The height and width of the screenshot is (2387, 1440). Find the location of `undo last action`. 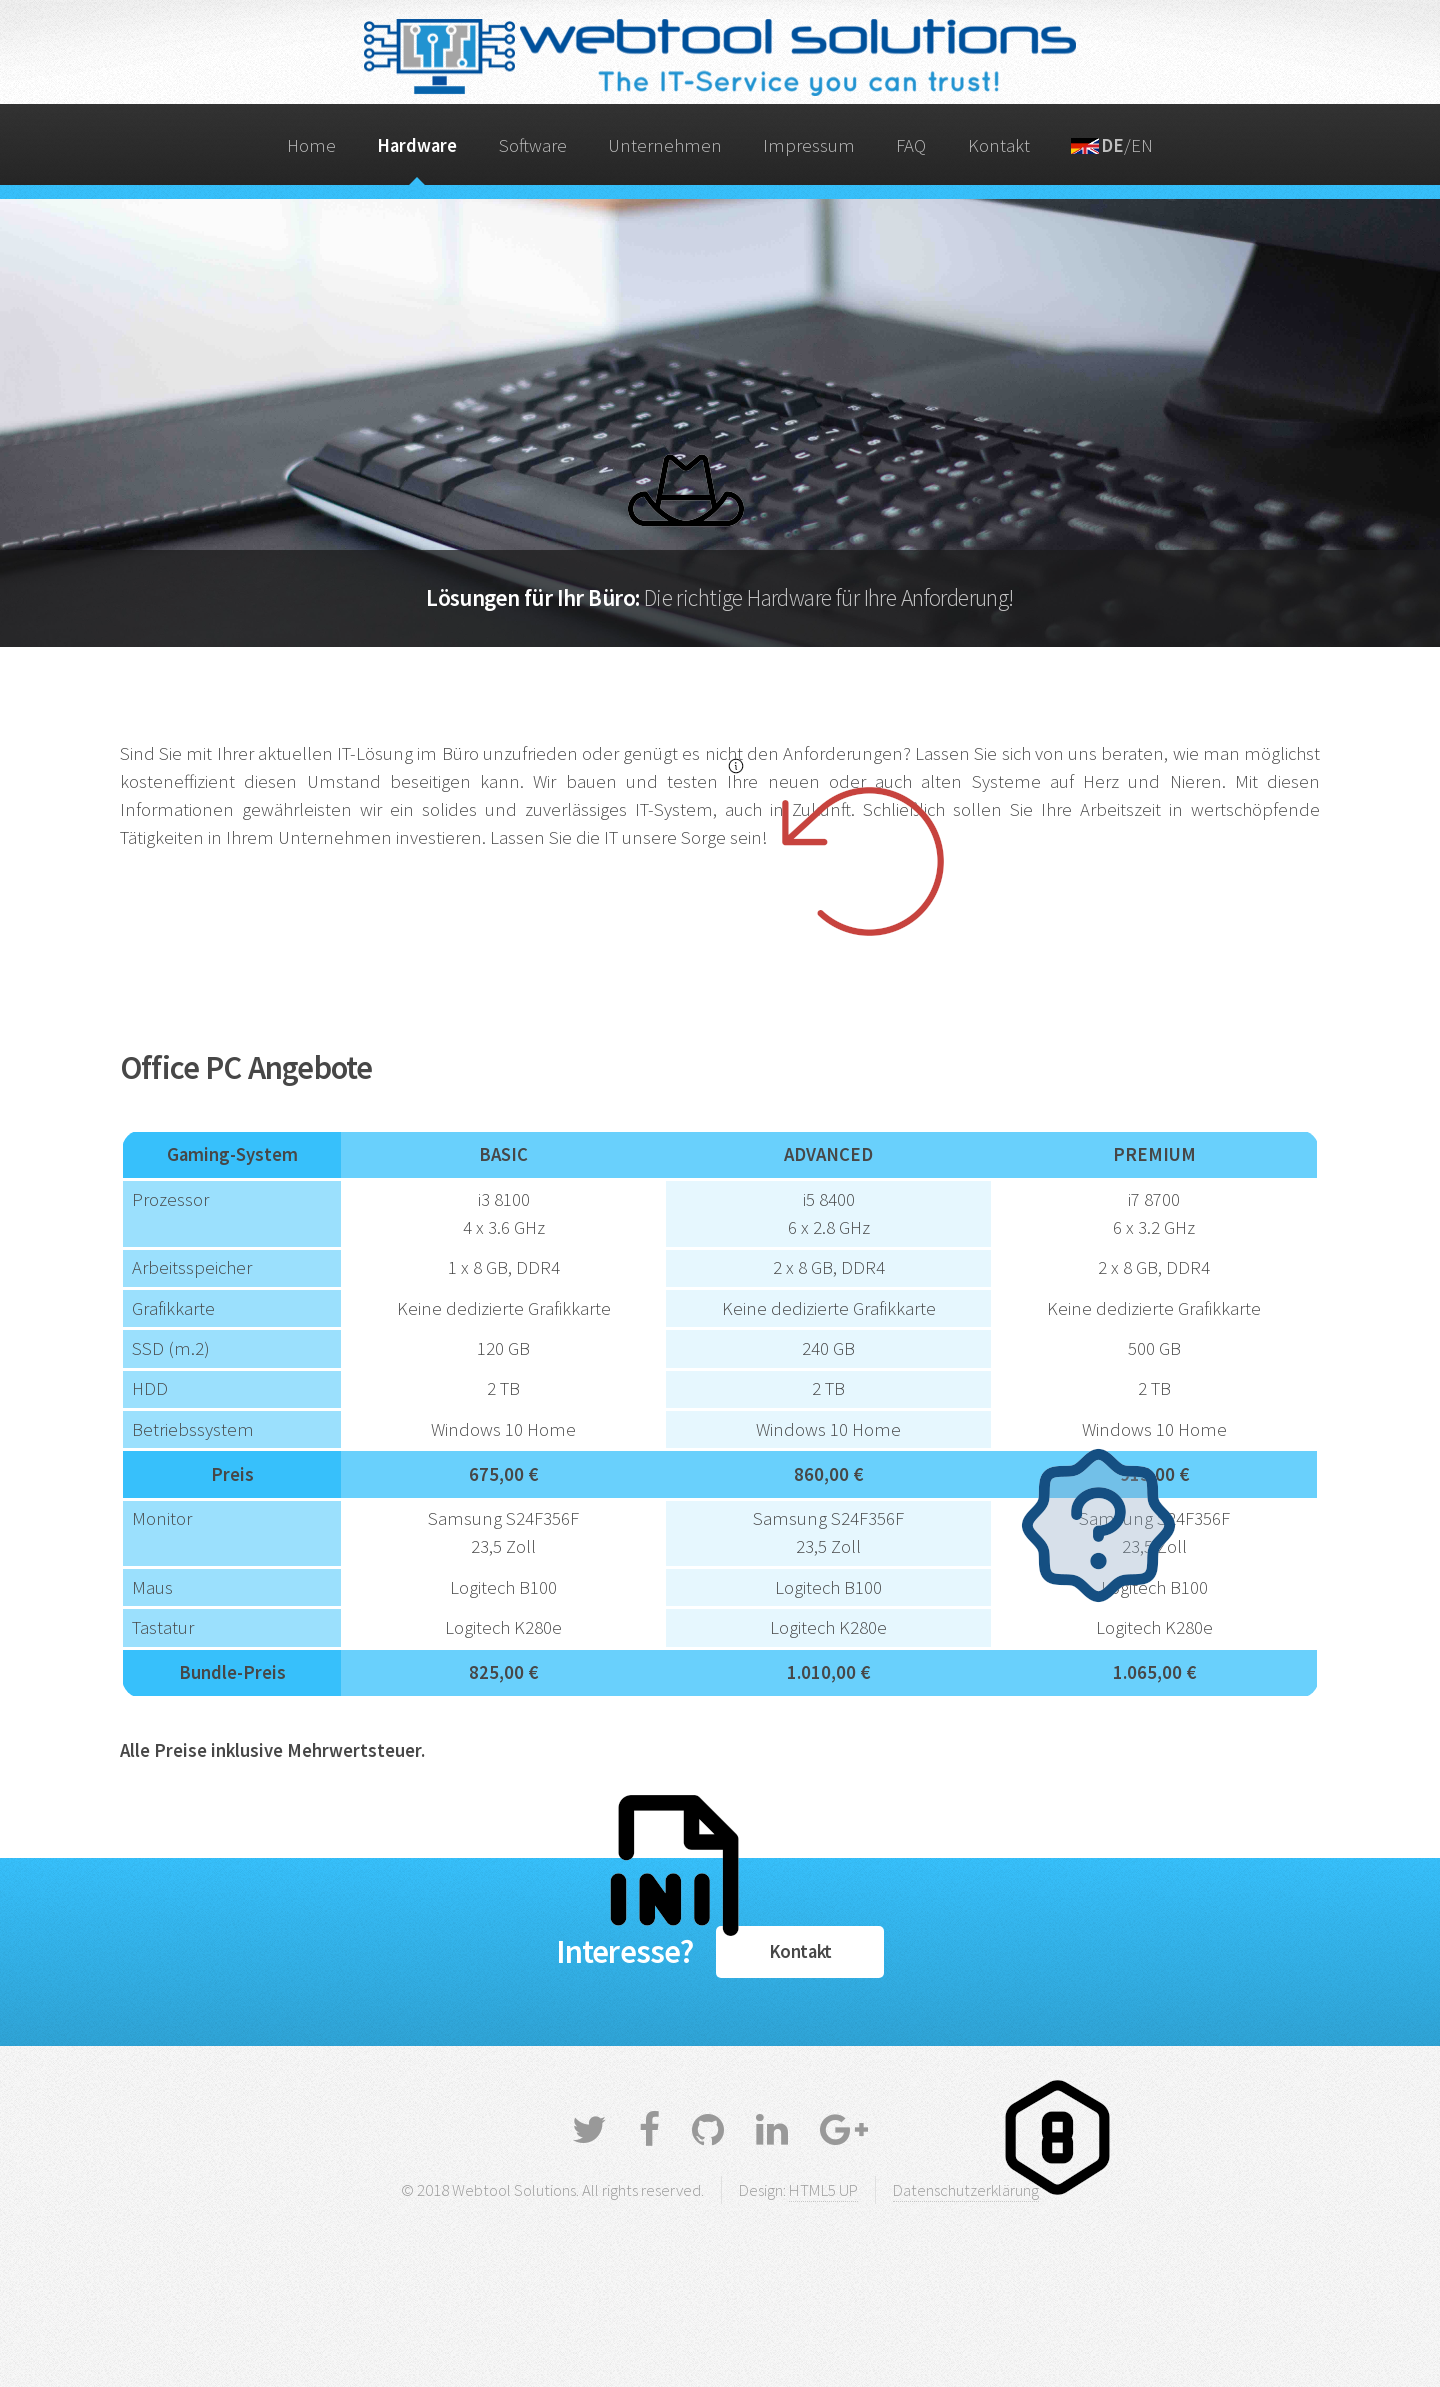

undo last action is located at coordinates (869, 861).